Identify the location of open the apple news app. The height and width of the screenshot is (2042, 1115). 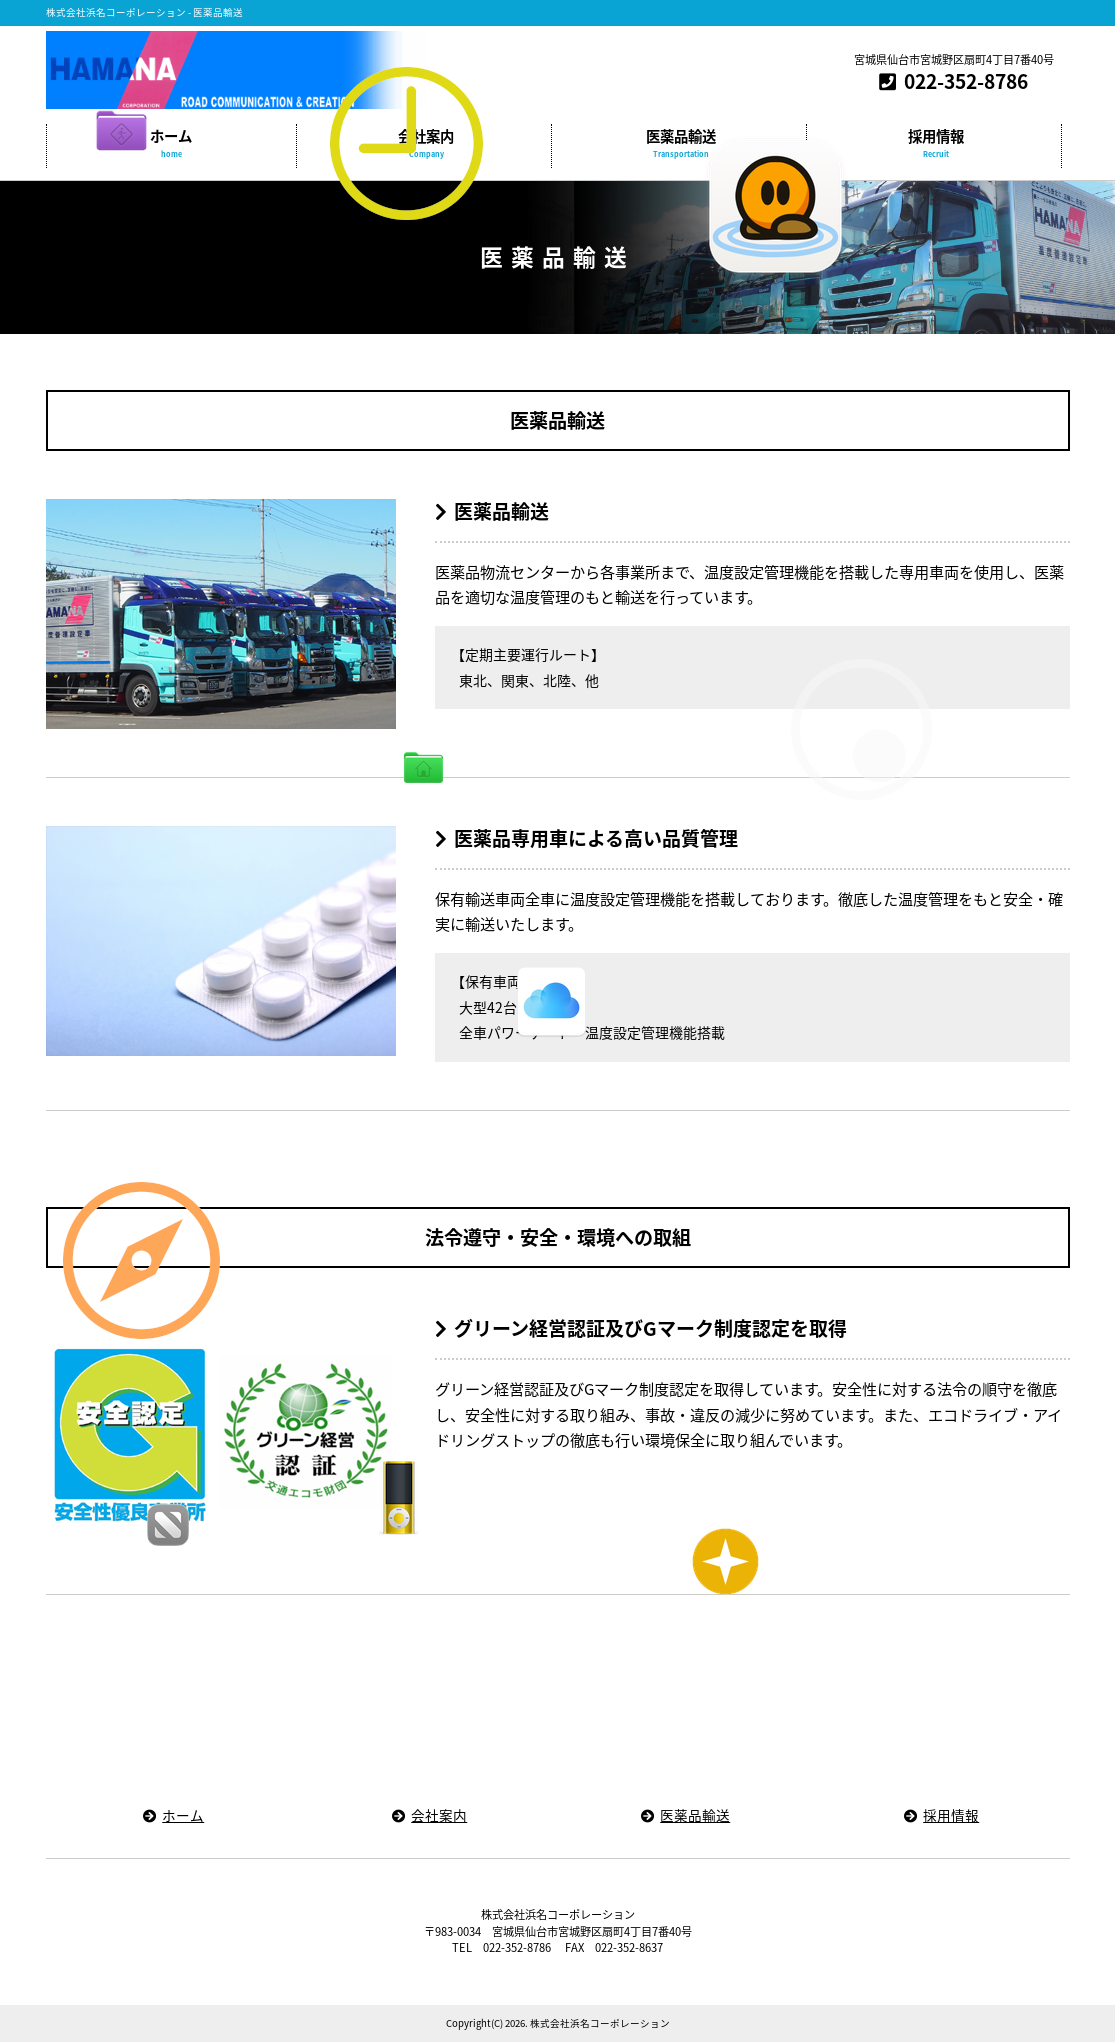
(168, 1525).